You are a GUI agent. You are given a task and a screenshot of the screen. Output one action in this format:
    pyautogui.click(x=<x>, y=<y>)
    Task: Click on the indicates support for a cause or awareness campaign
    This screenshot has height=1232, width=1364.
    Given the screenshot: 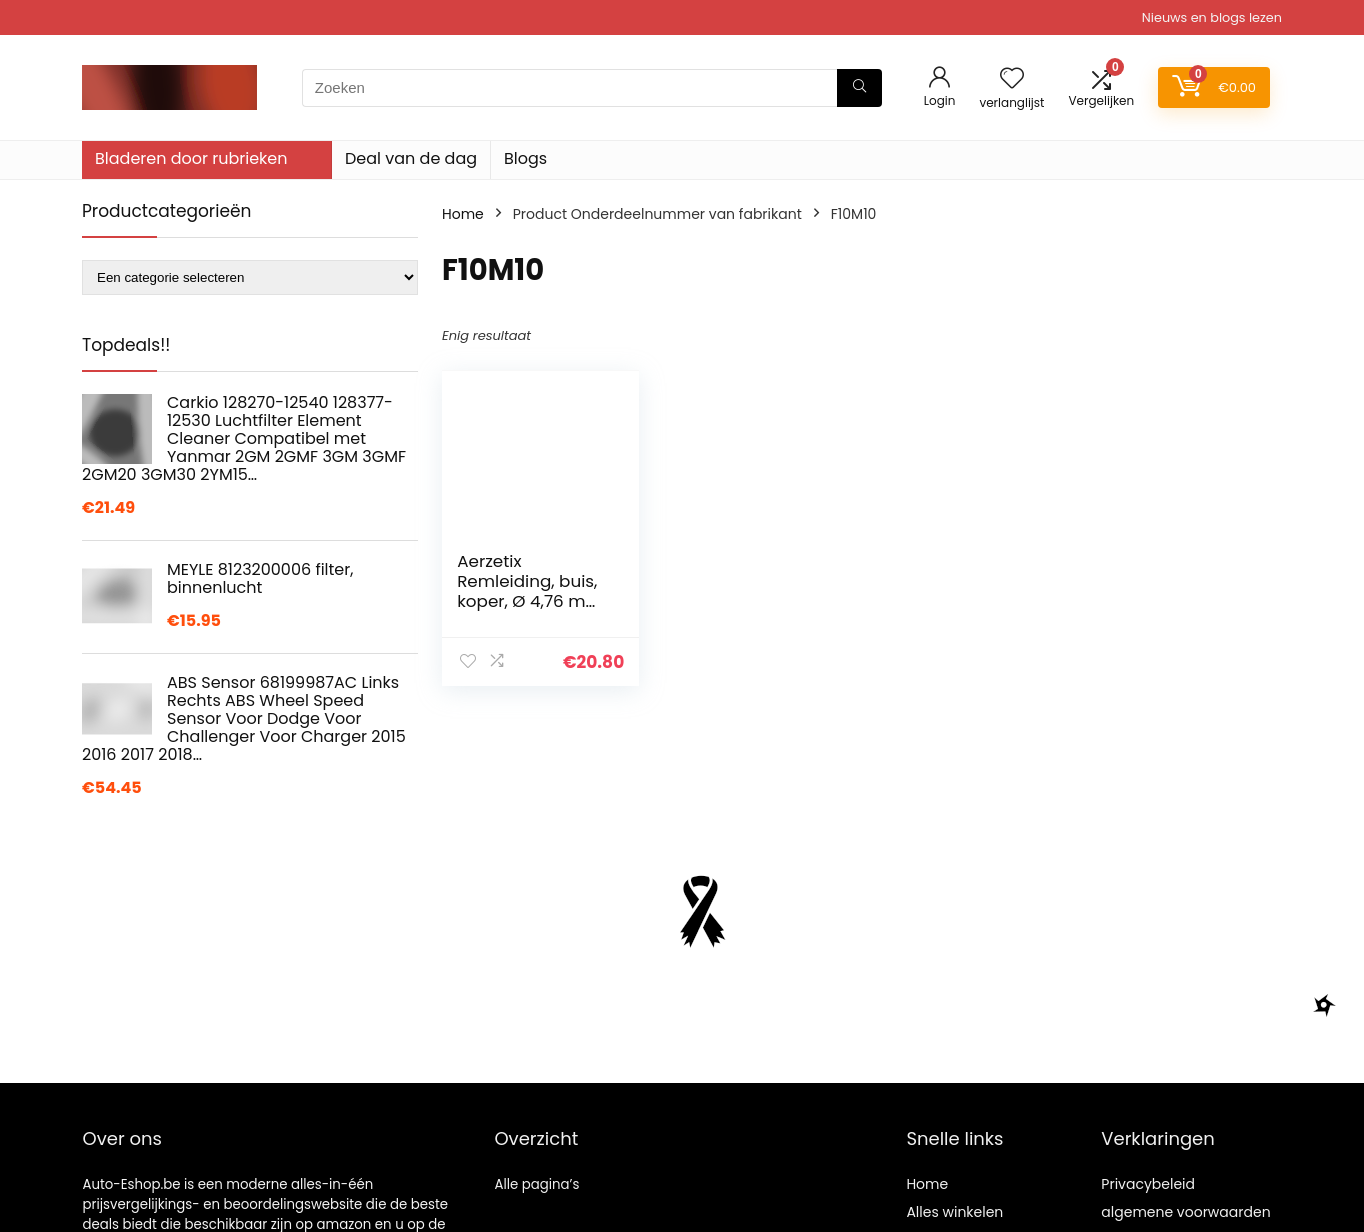 What is the action you would take?
    pyautogui.click(x=702, y=912)
    